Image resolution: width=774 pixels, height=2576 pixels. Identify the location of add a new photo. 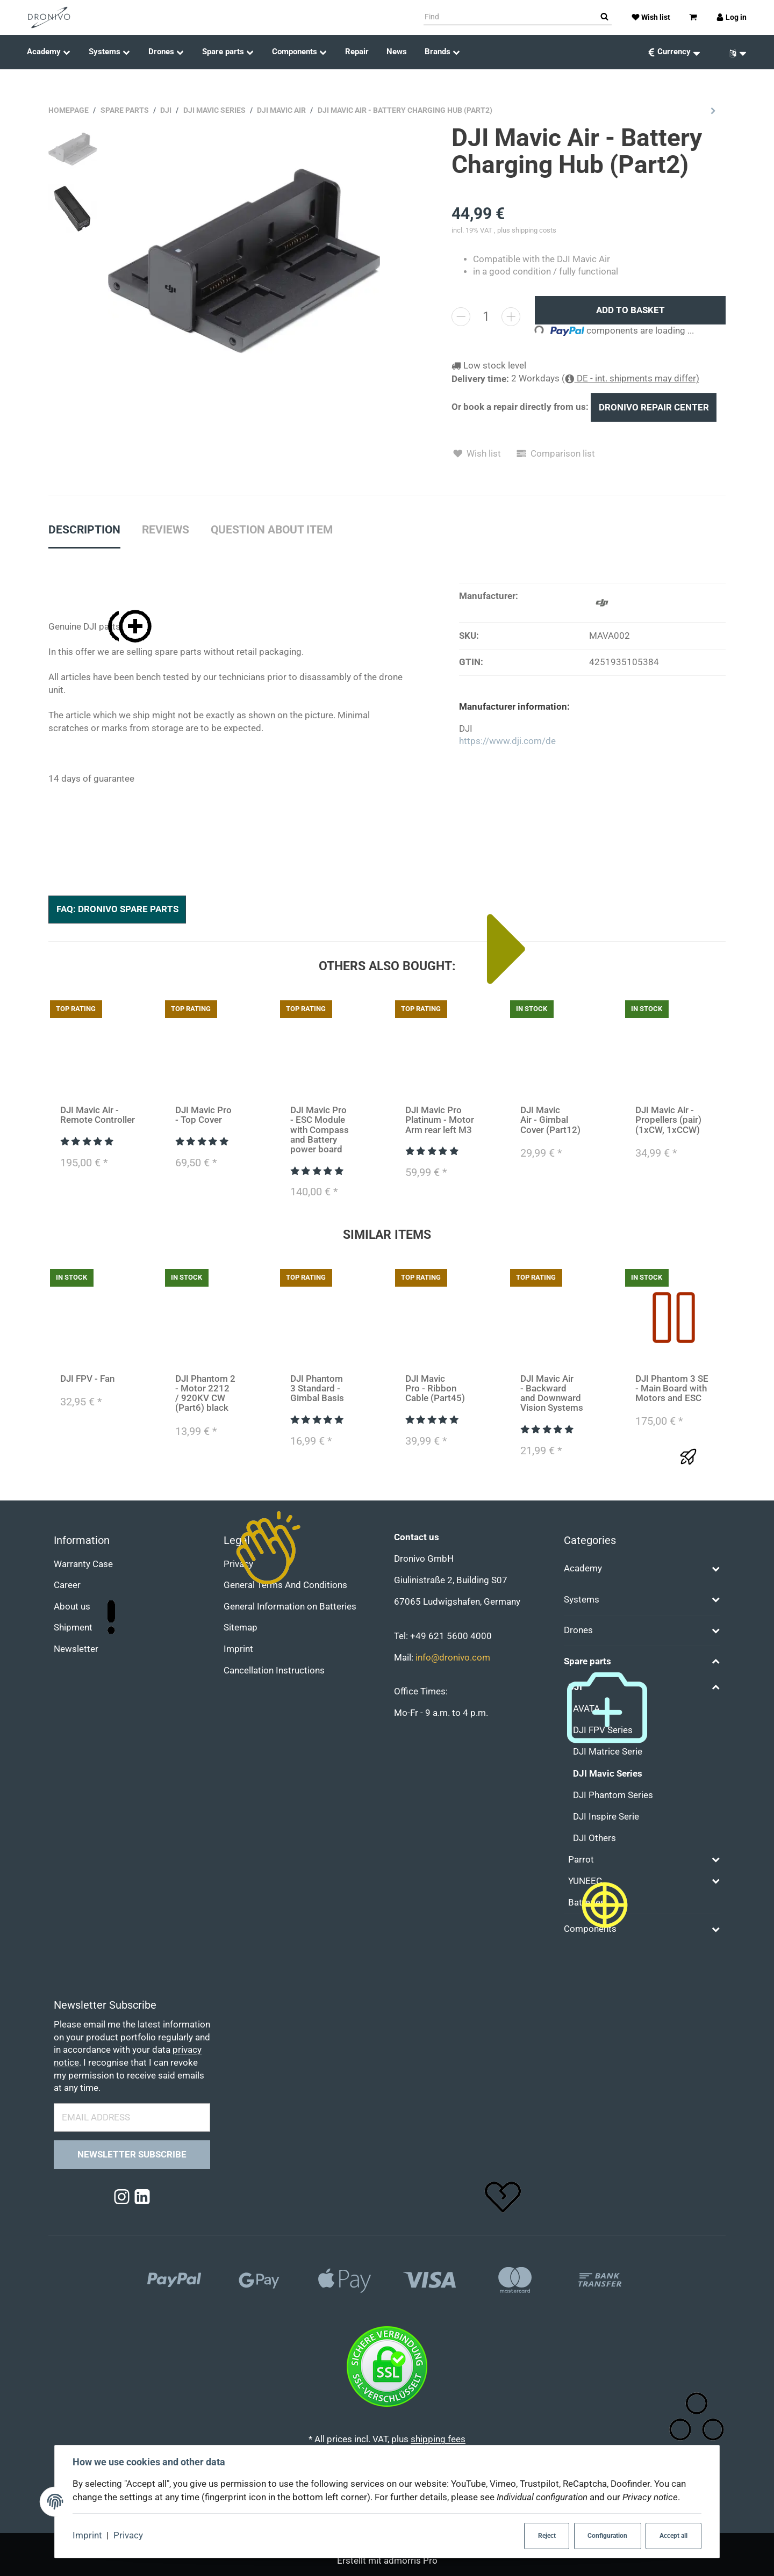
(607, 1709).